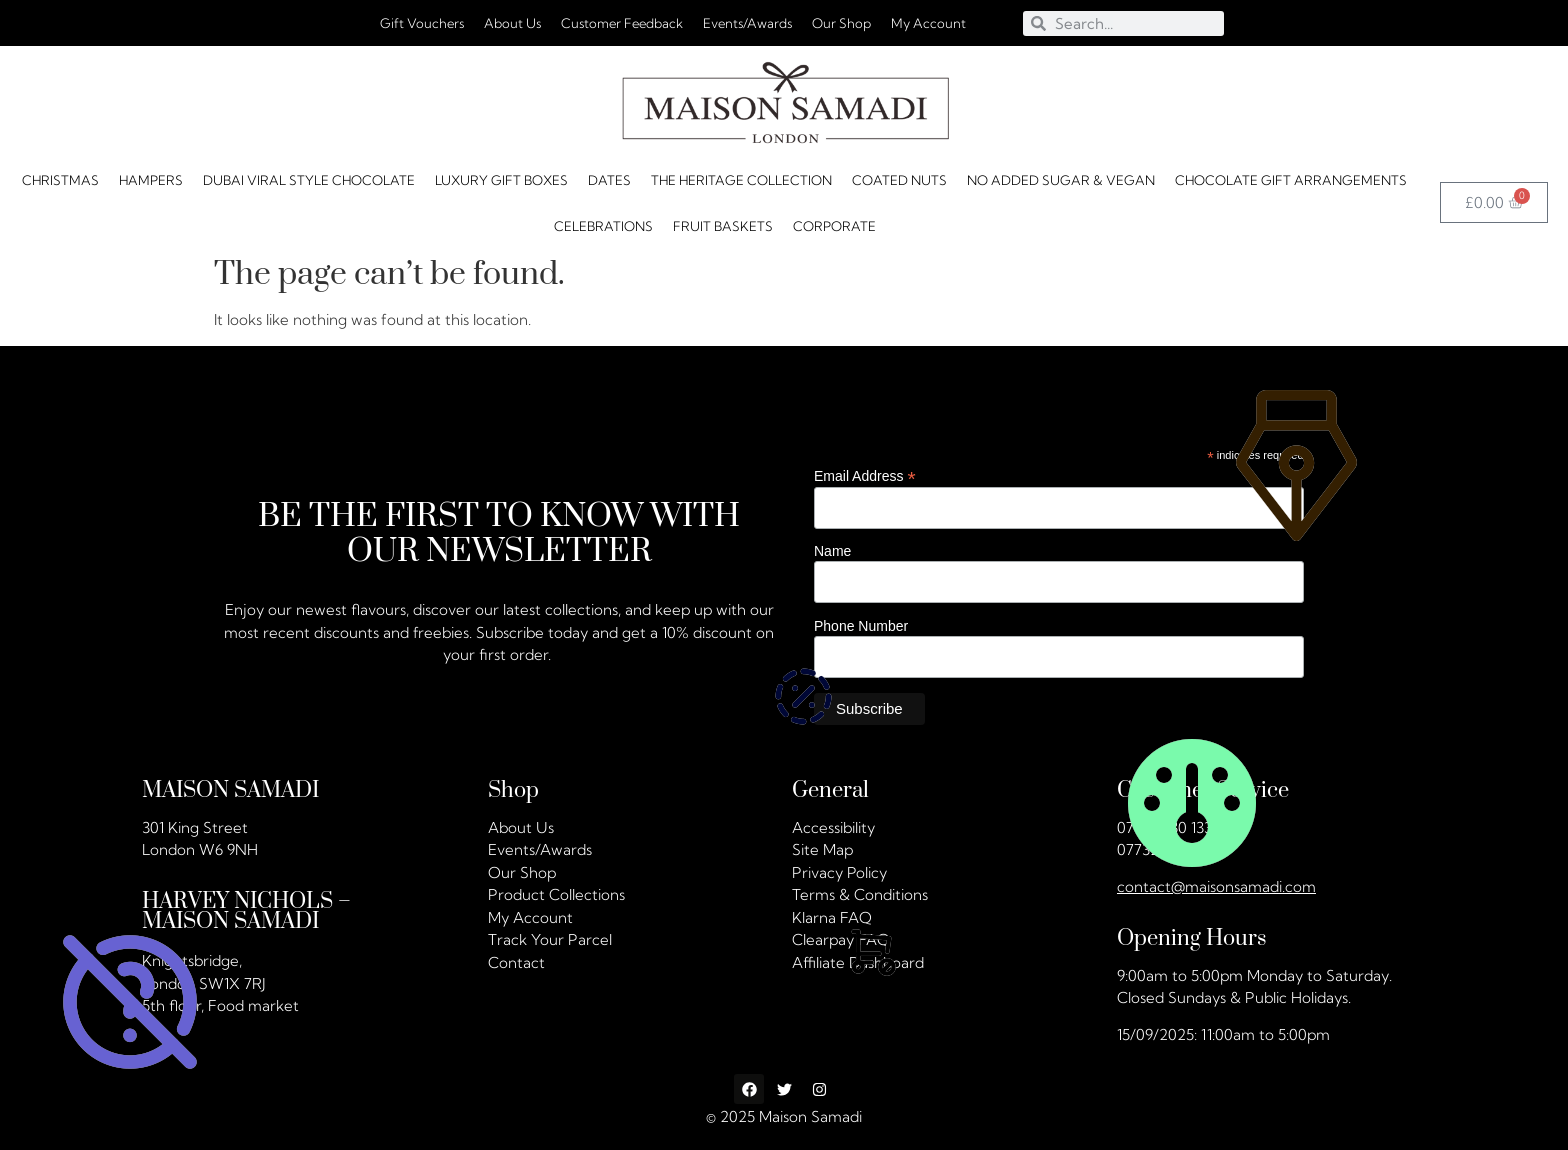 Image resolution: width=1568 pixels, height=1150 pixels. I want to click on access drawing or illustration tools, so click(1296, 460).